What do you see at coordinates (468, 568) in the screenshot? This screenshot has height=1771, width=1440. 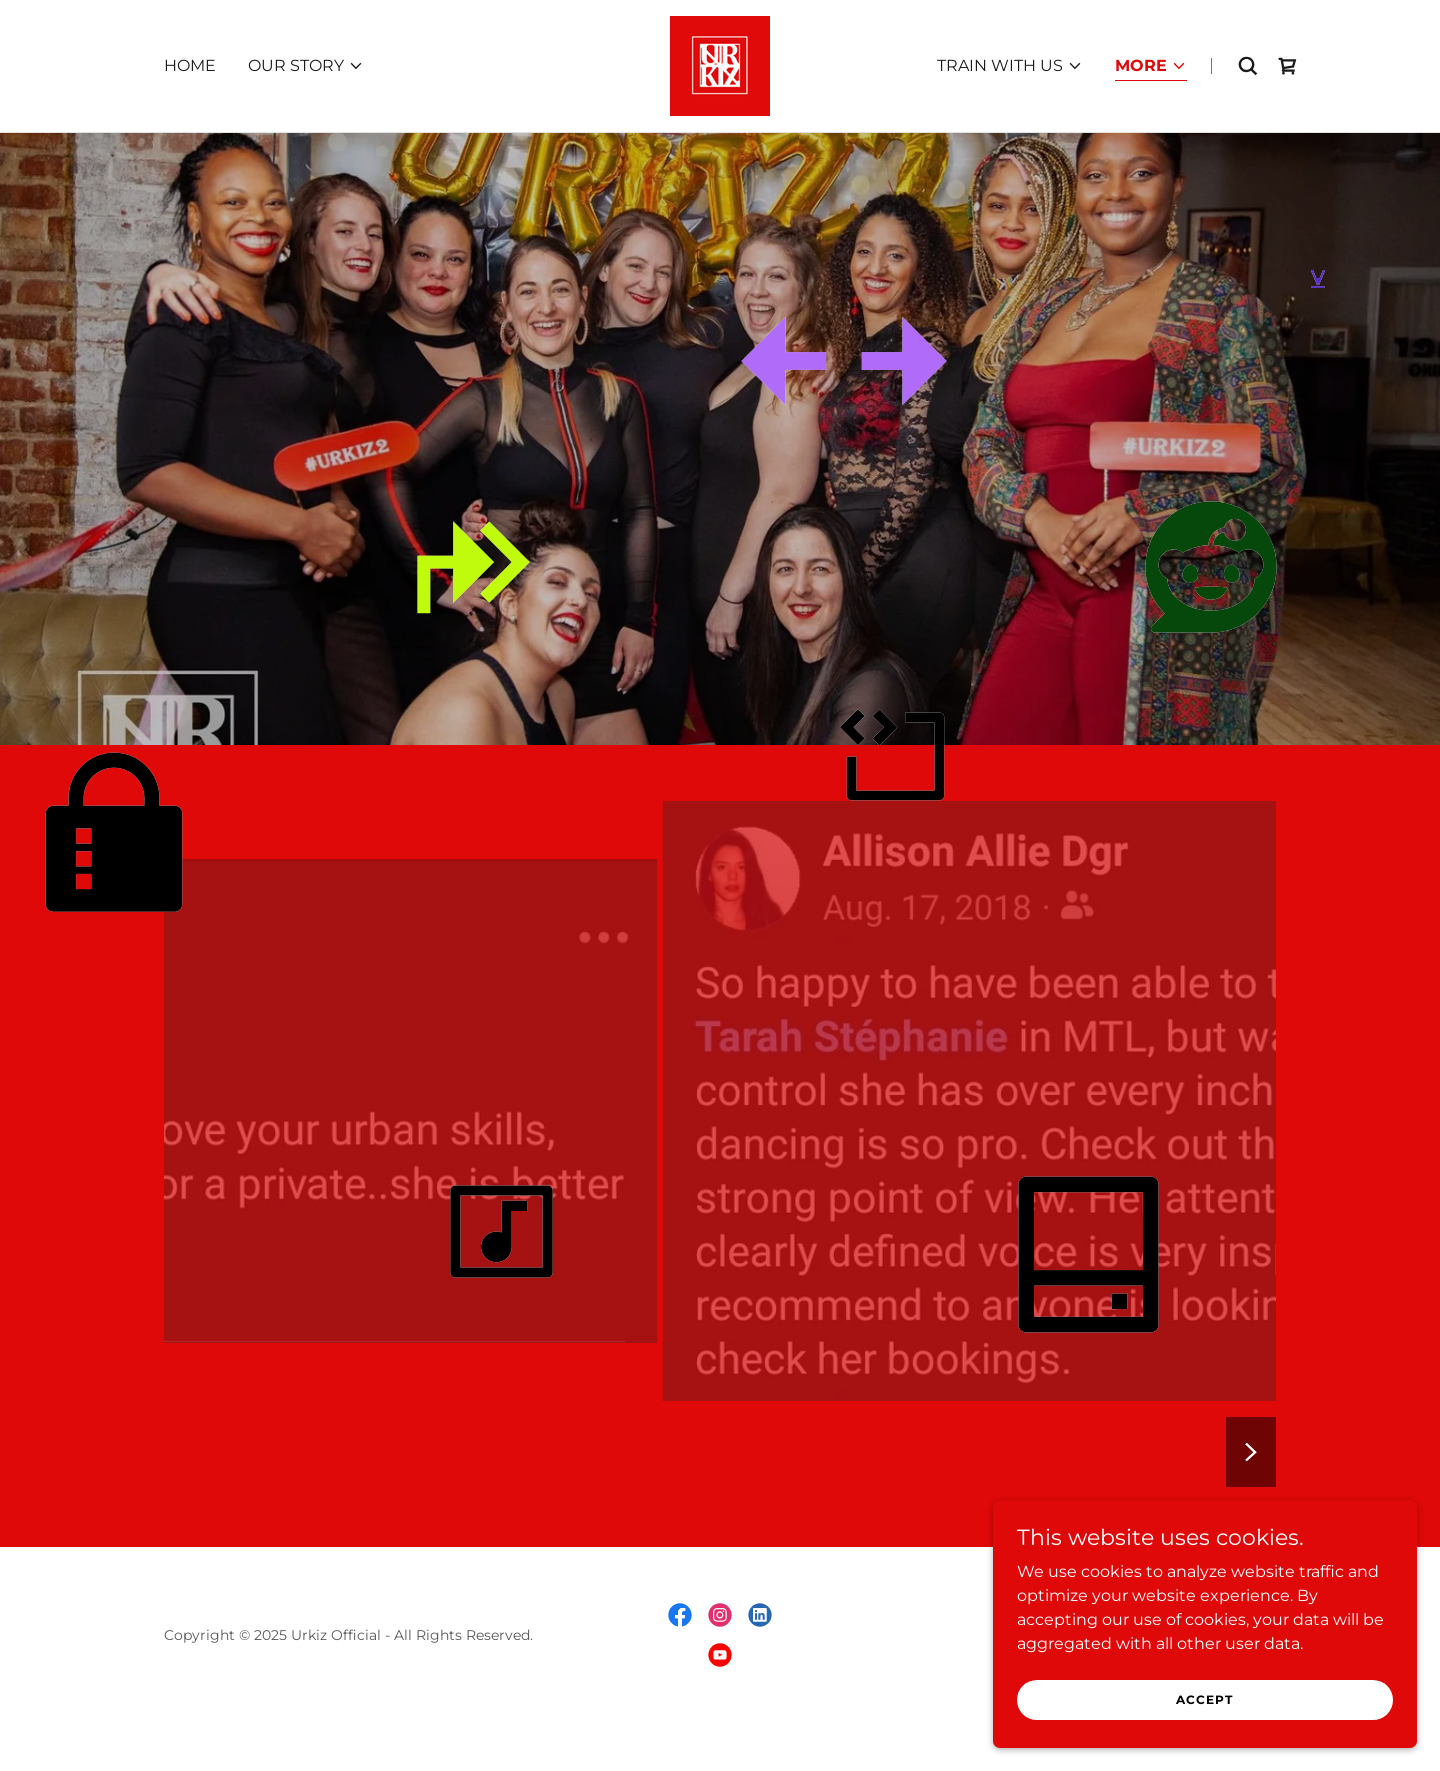 I see `forward message to multiple recipients` at bounding box center [468, 568].